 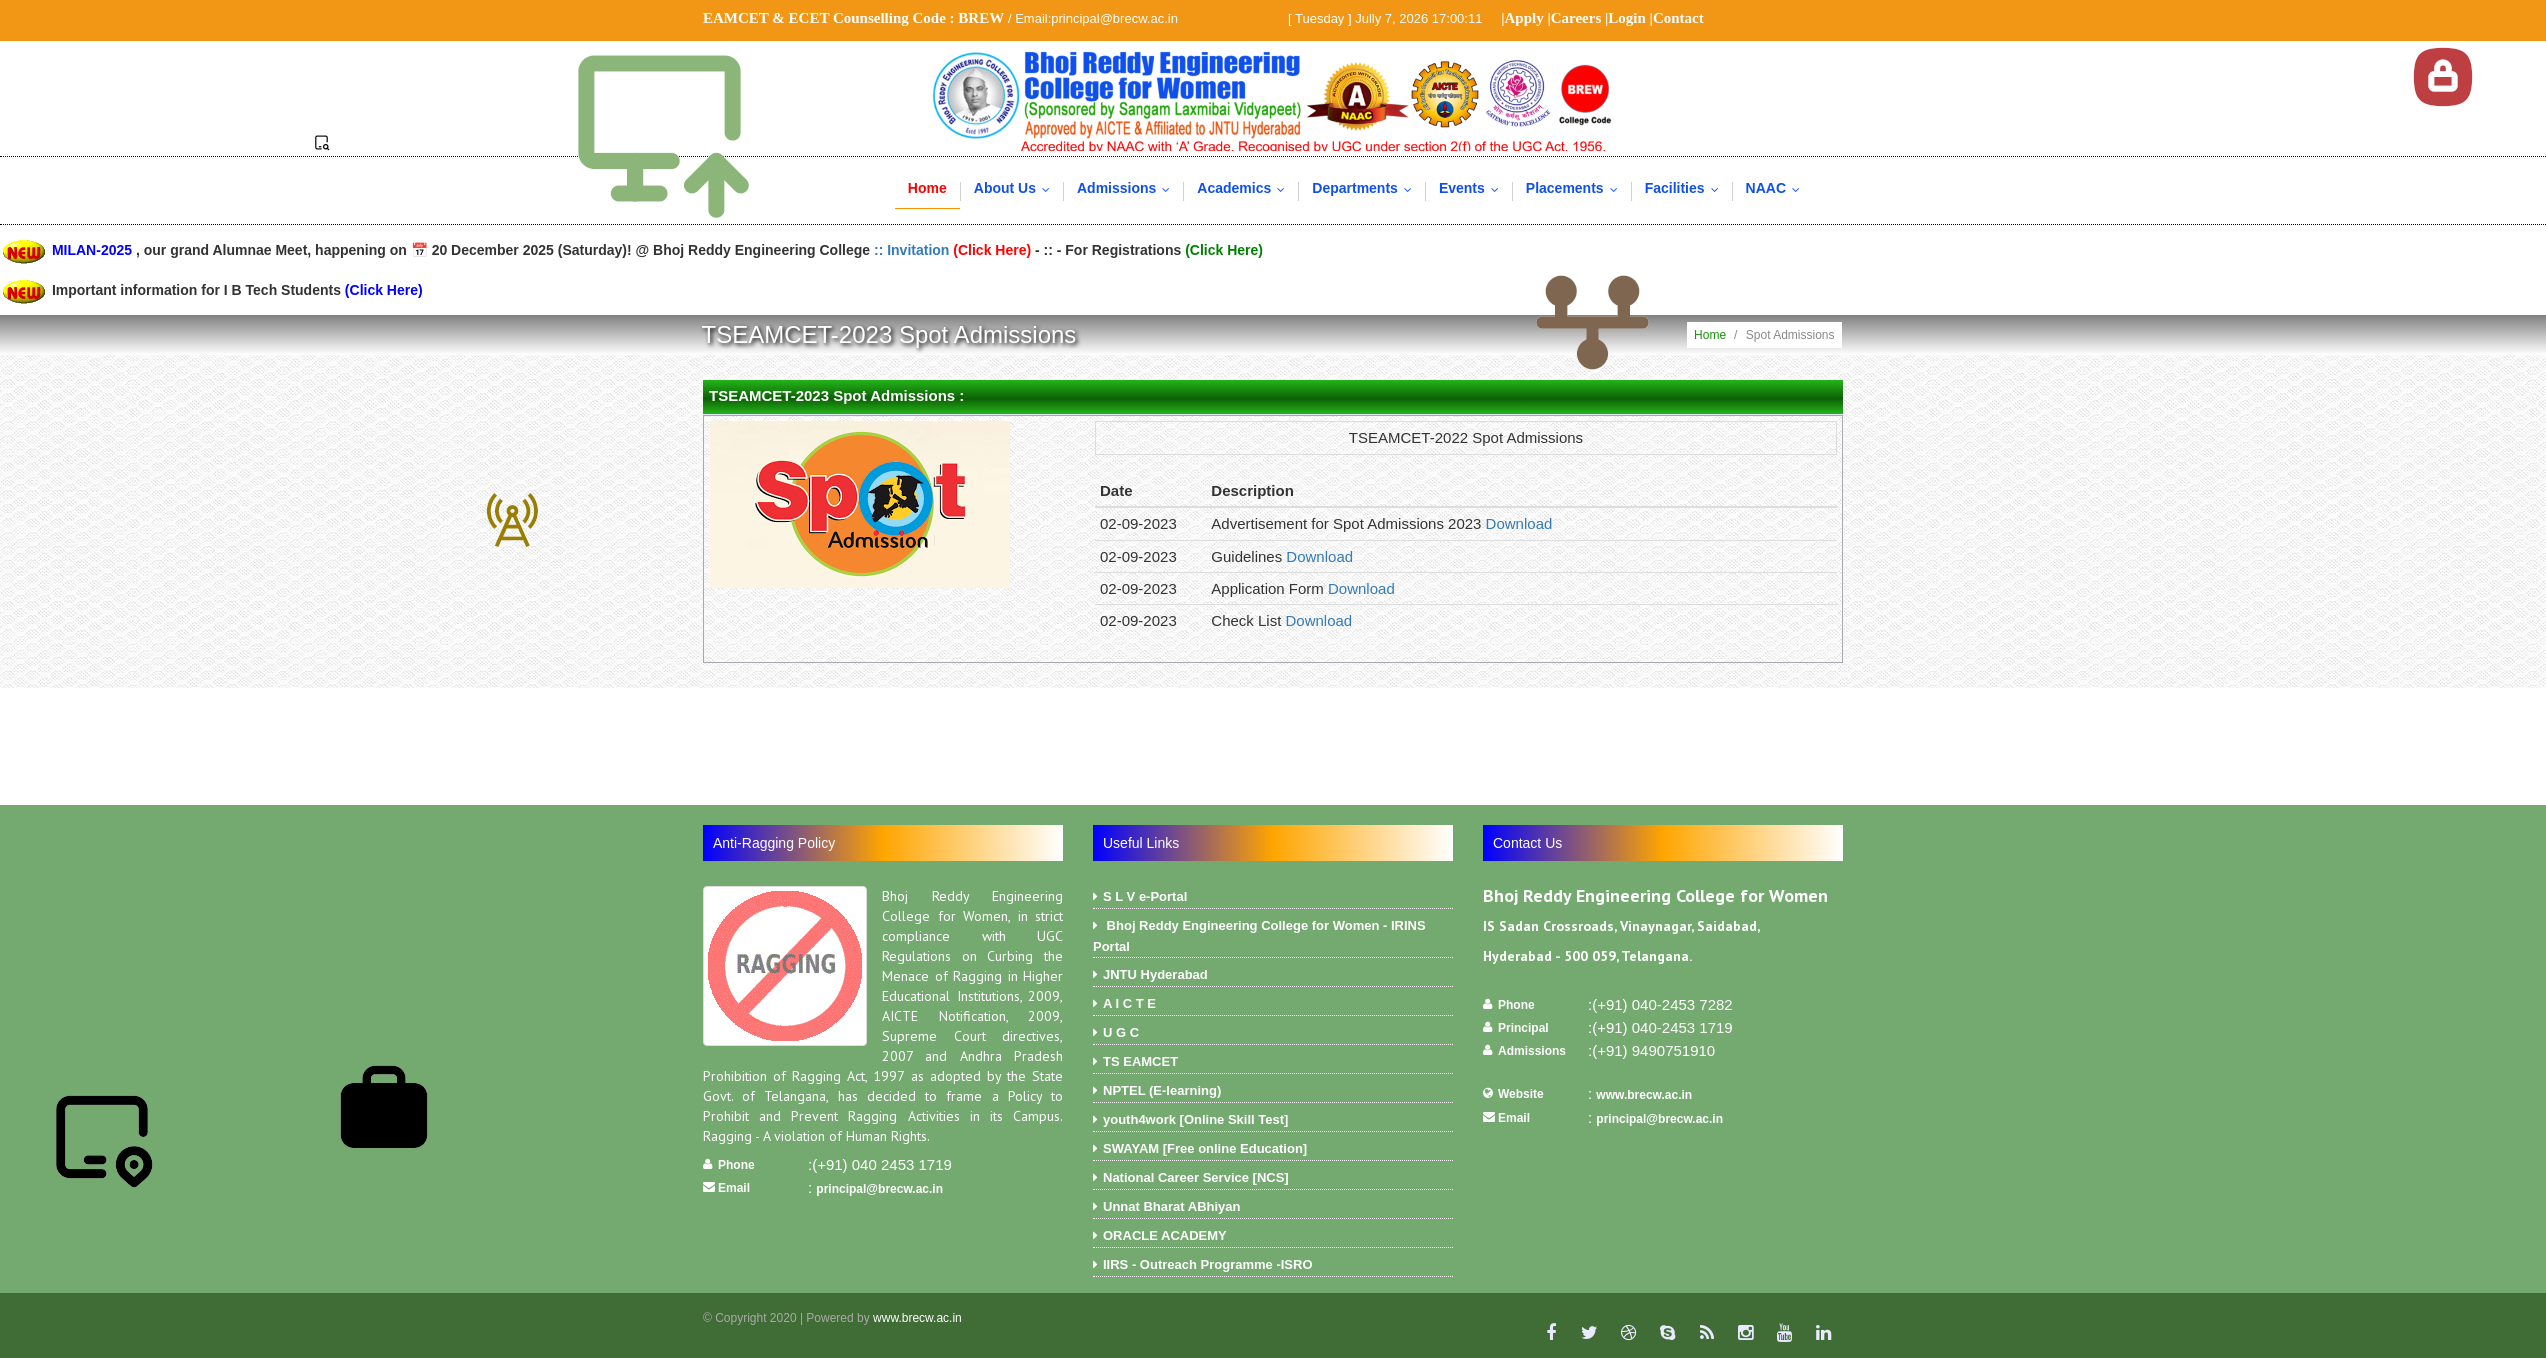 I want to click on upload content to desktop, so click(x=659, y=128).